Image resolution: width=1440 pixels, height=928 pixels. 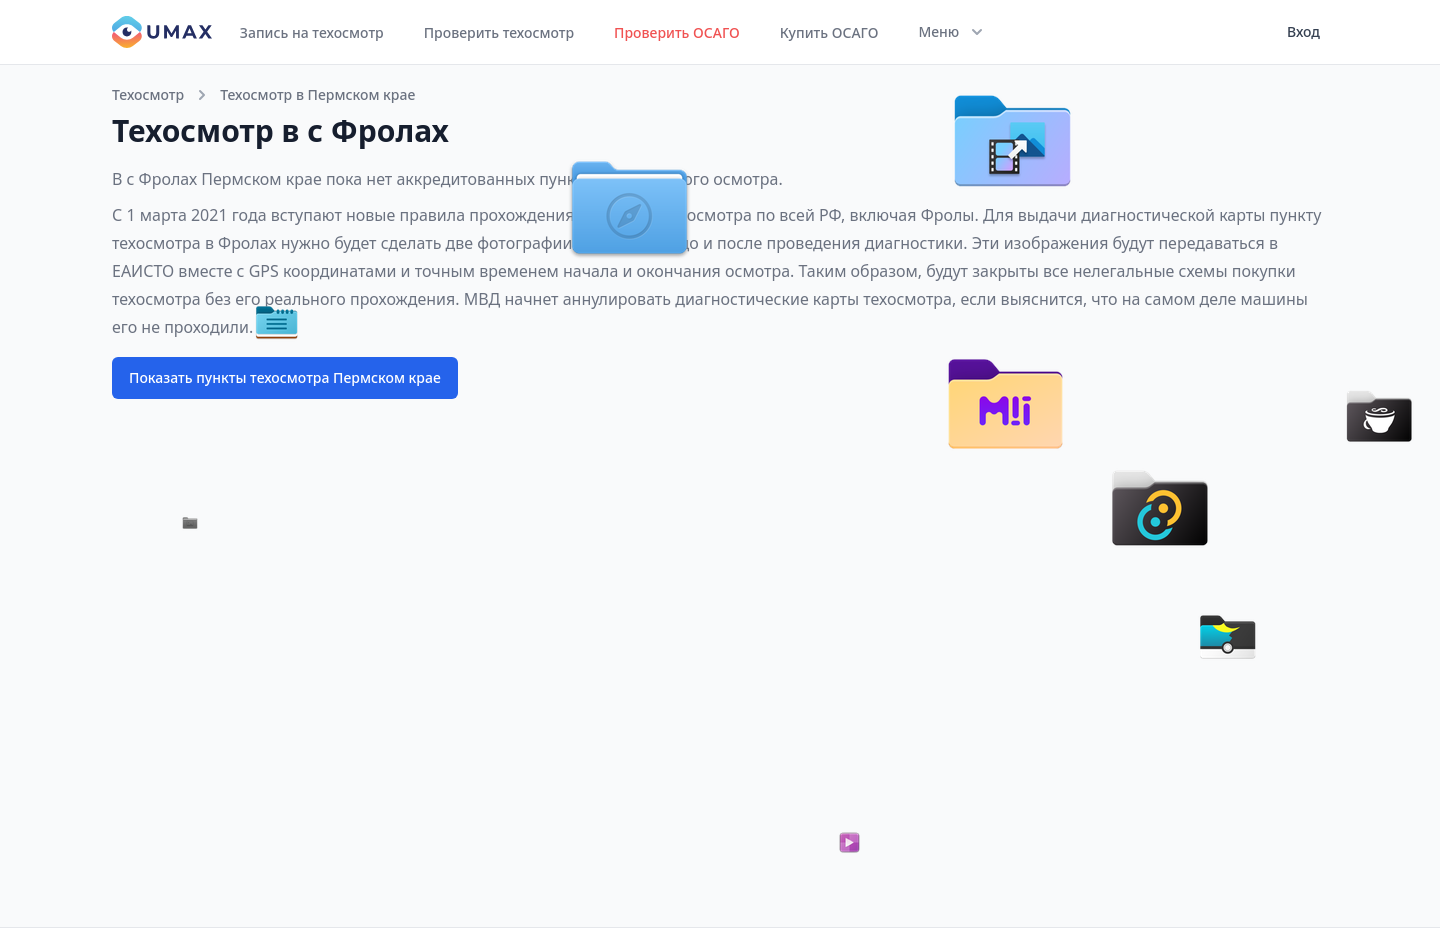 What do you see at coordinates (1227, 638) in the screenshot?
I see `open pokémon moon ball collection folder` at bounding box center [1227, 638].